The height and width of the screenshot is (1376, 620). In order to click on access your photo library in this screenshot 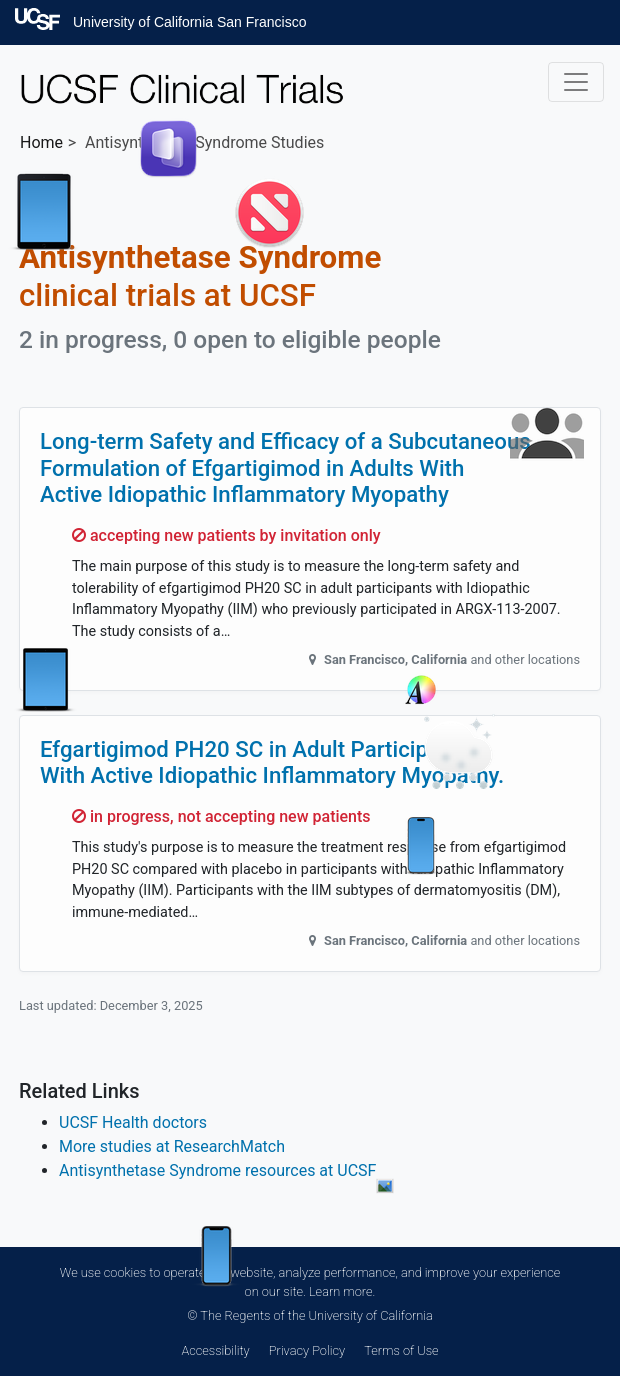, I will do `click(385, 1186)`.